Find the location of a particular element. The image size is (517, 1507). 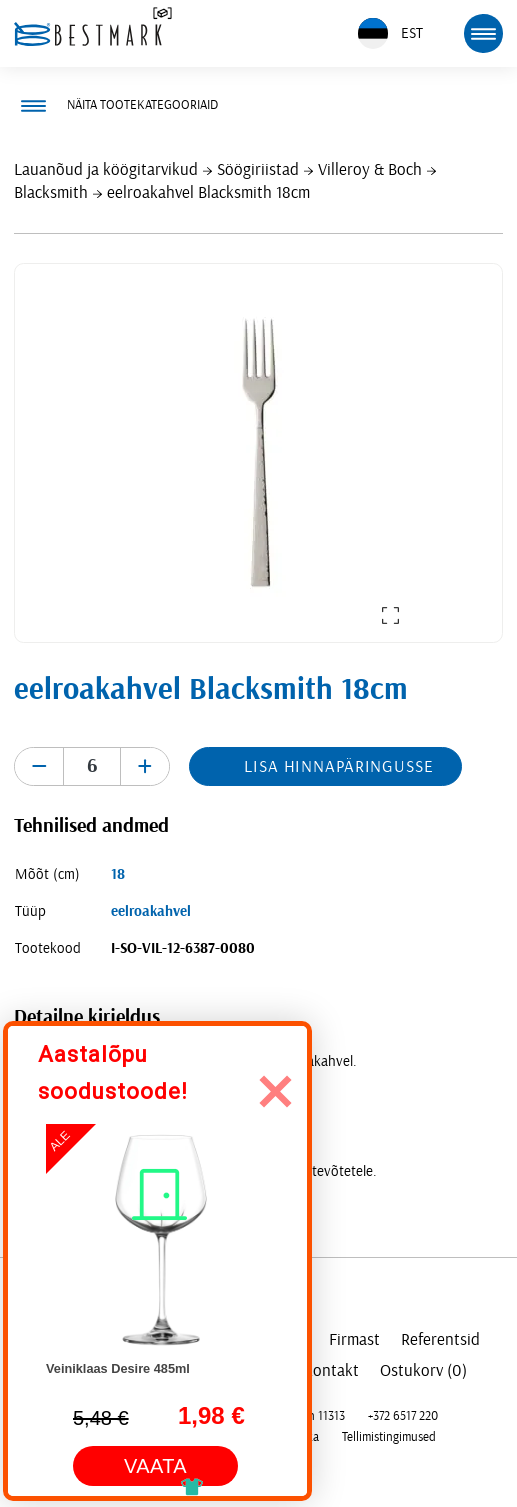

browse clothing or apparel items is located at coordinates (192, 1487).